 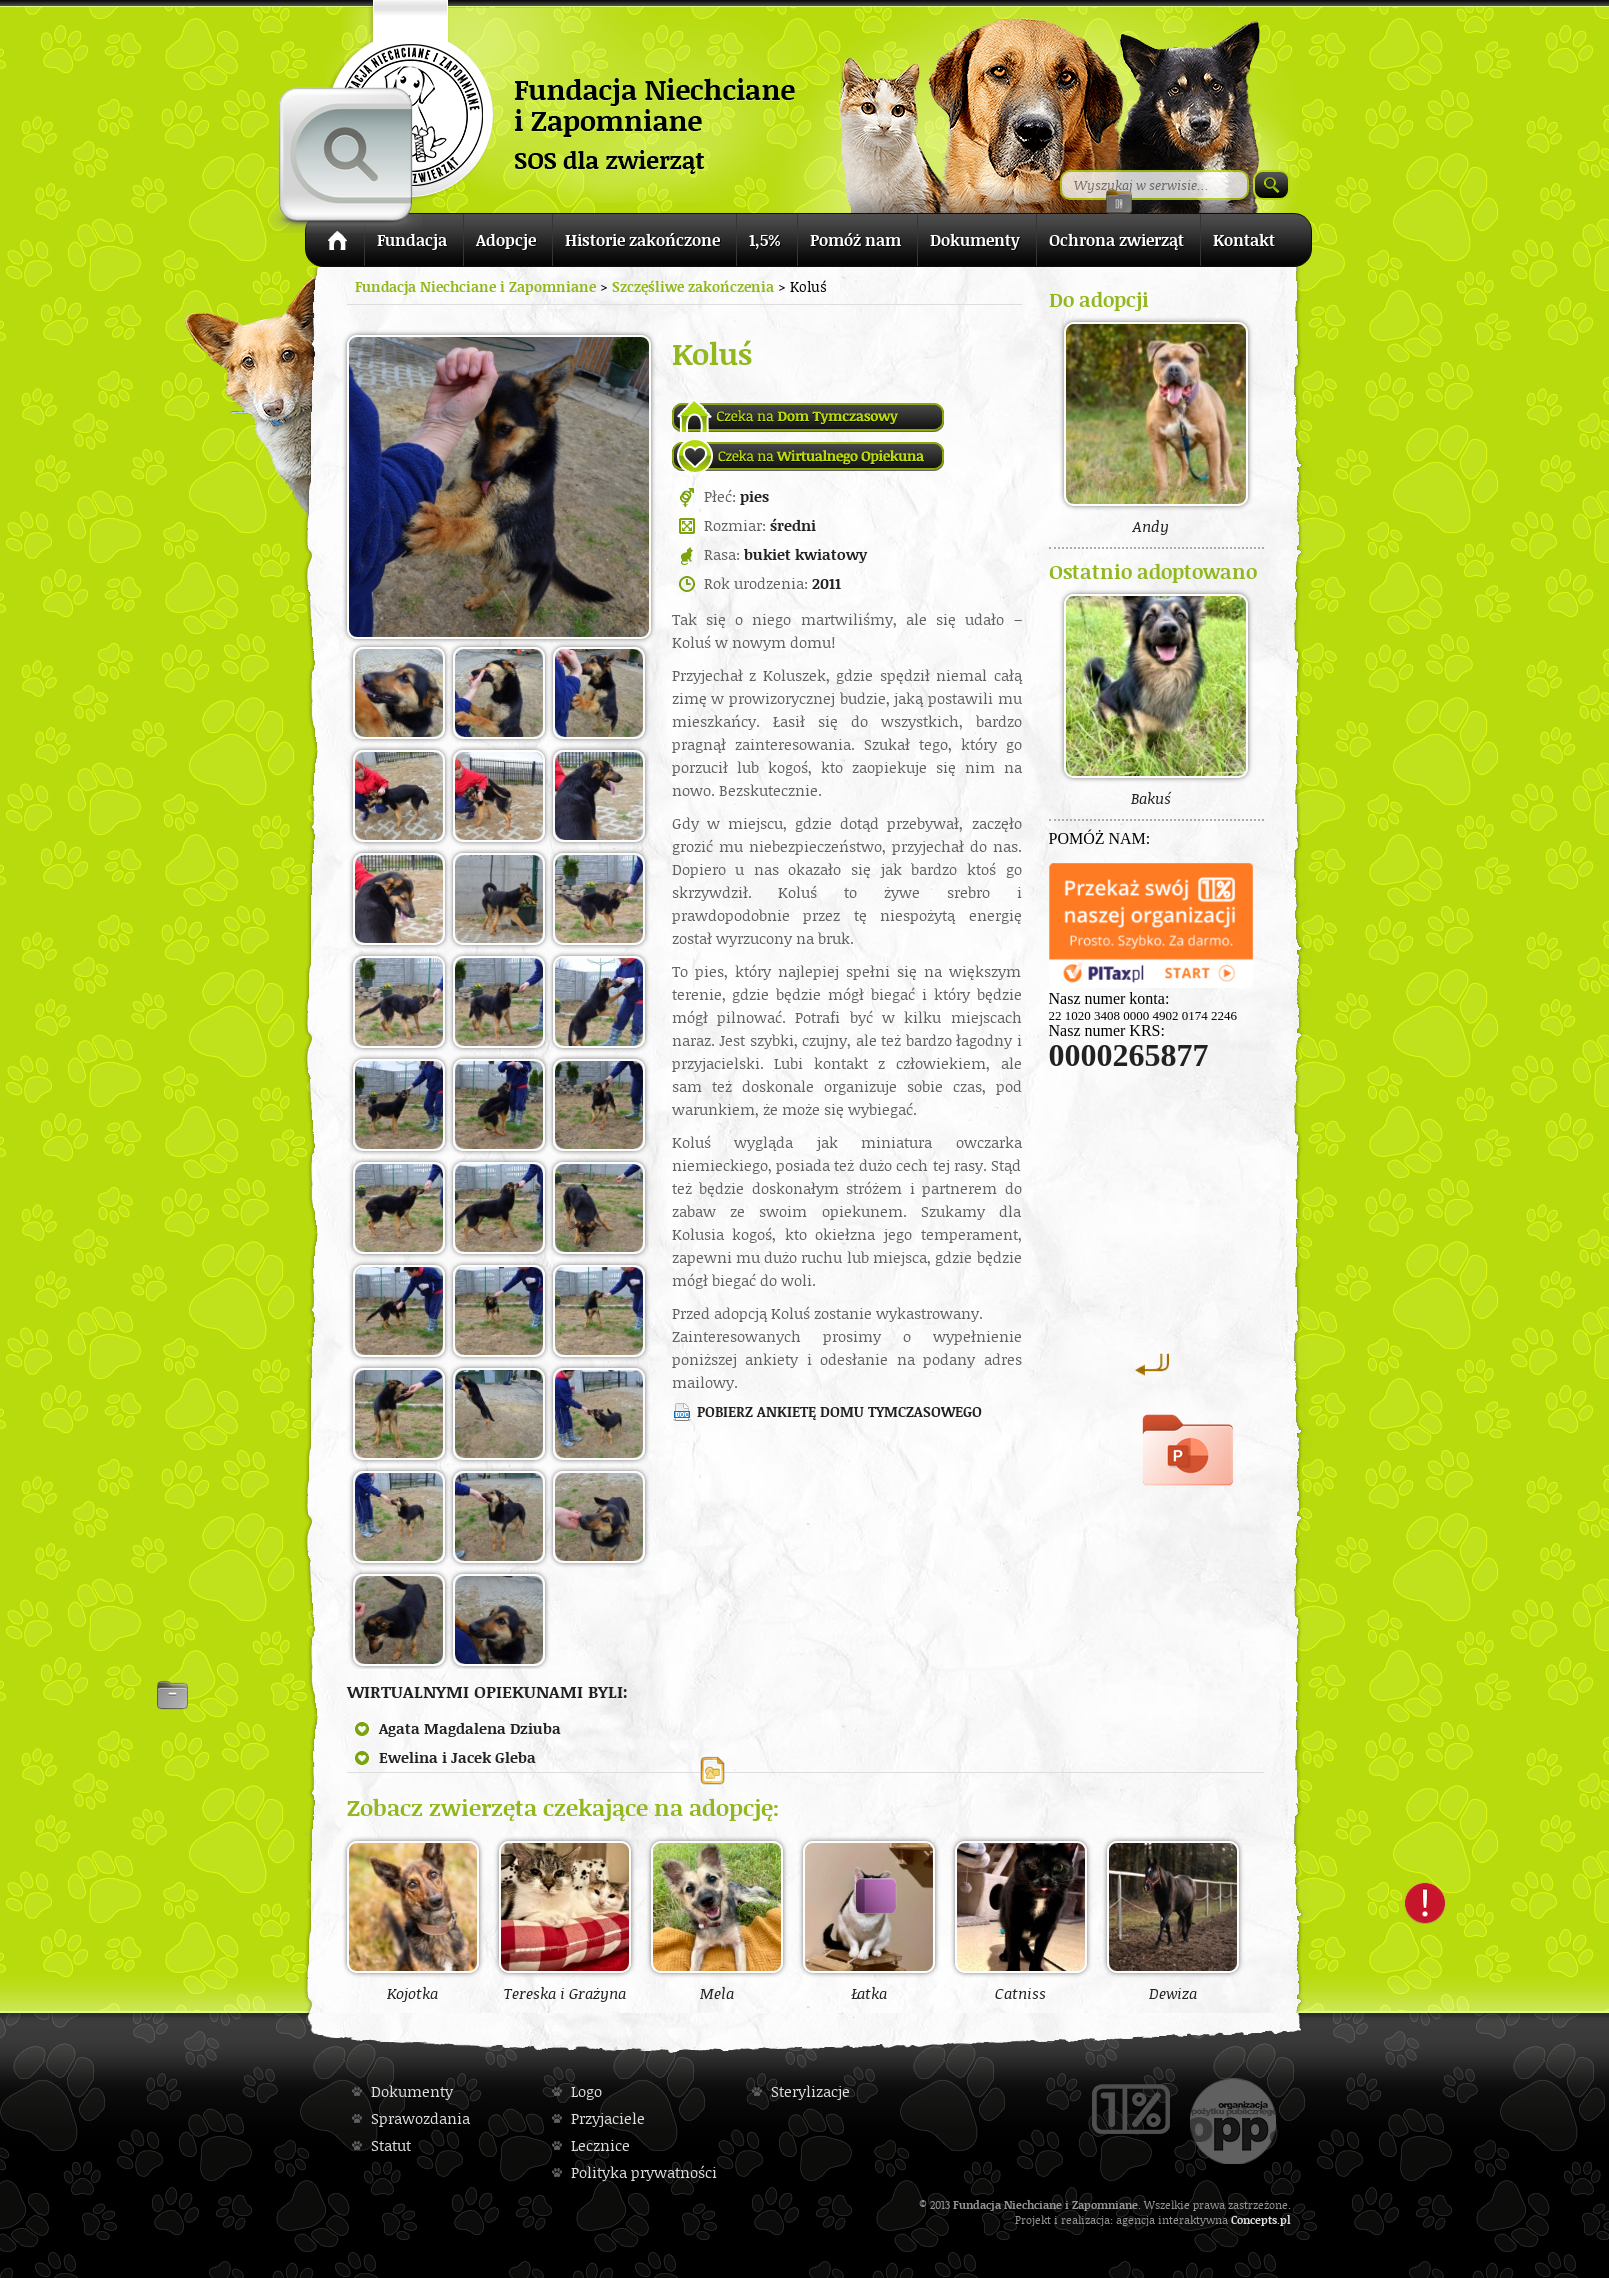 What do you see at coordinates (876, 1895) in the screenshot?
I see `access desktop folder` at bounding box center [876, 1895].